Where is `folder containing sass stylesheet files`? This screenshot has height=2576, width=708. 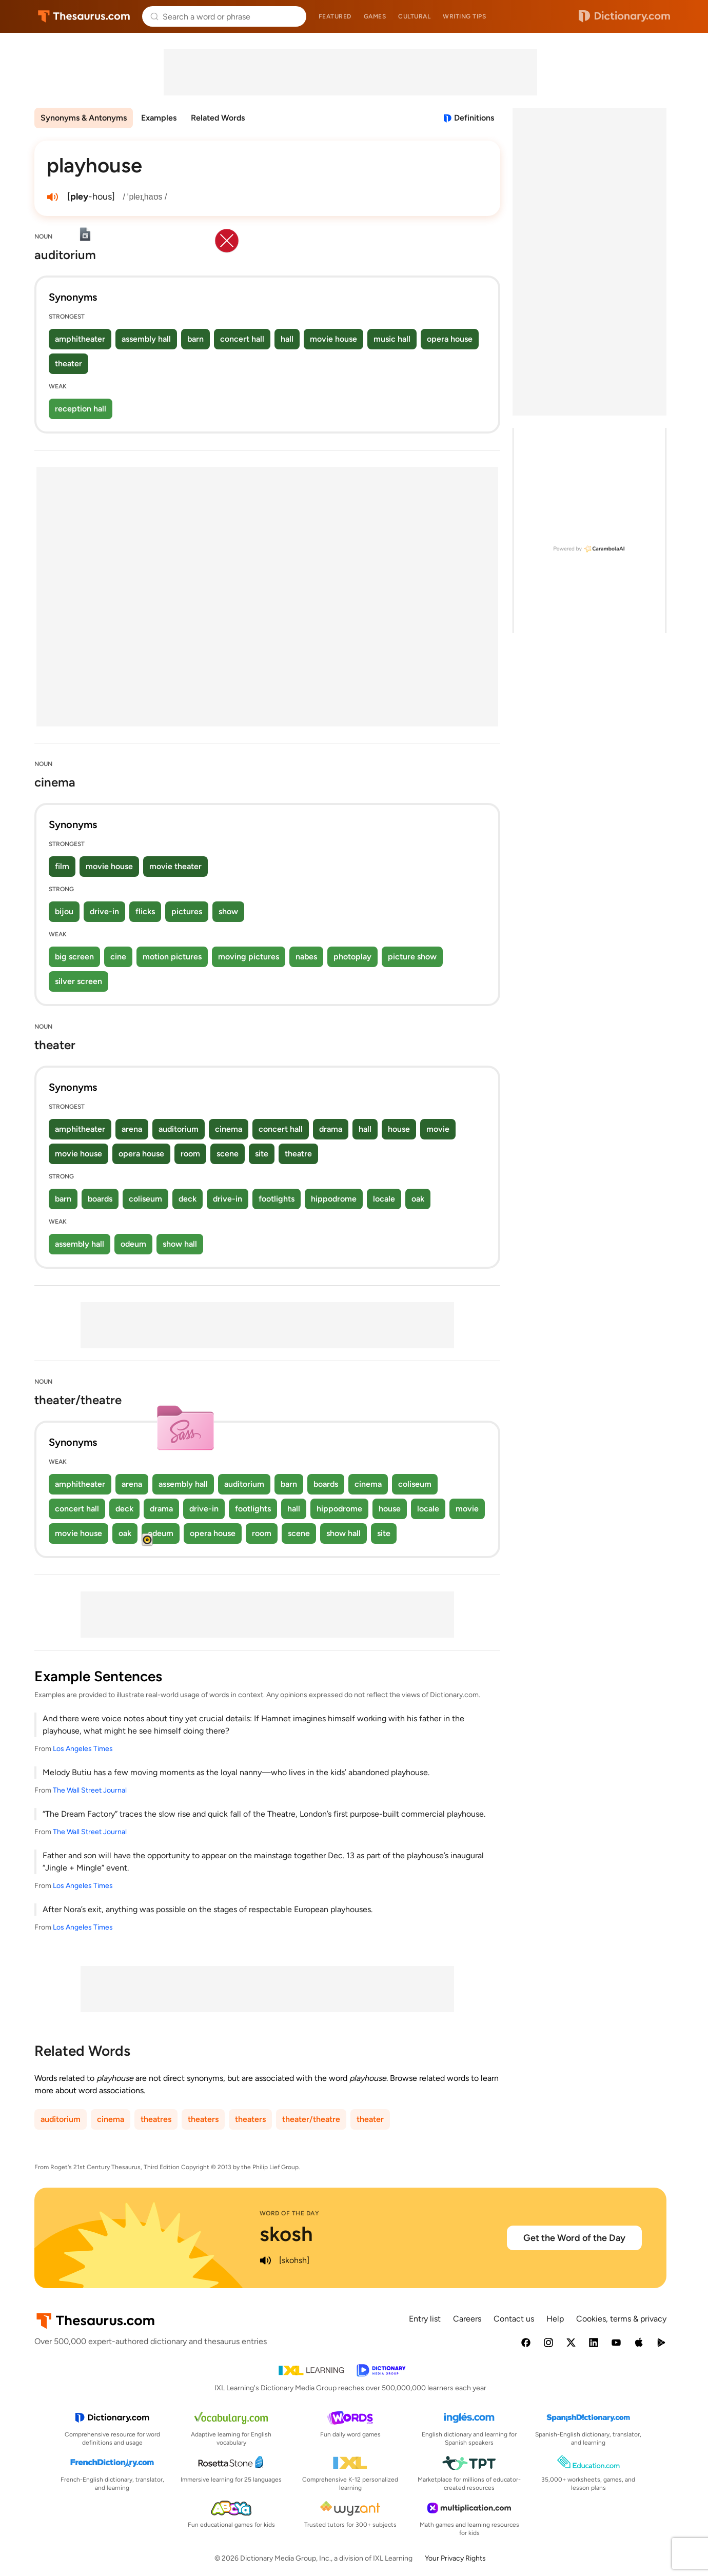
folder containing sass stylesheet files is located at coordinates (185, 1429).